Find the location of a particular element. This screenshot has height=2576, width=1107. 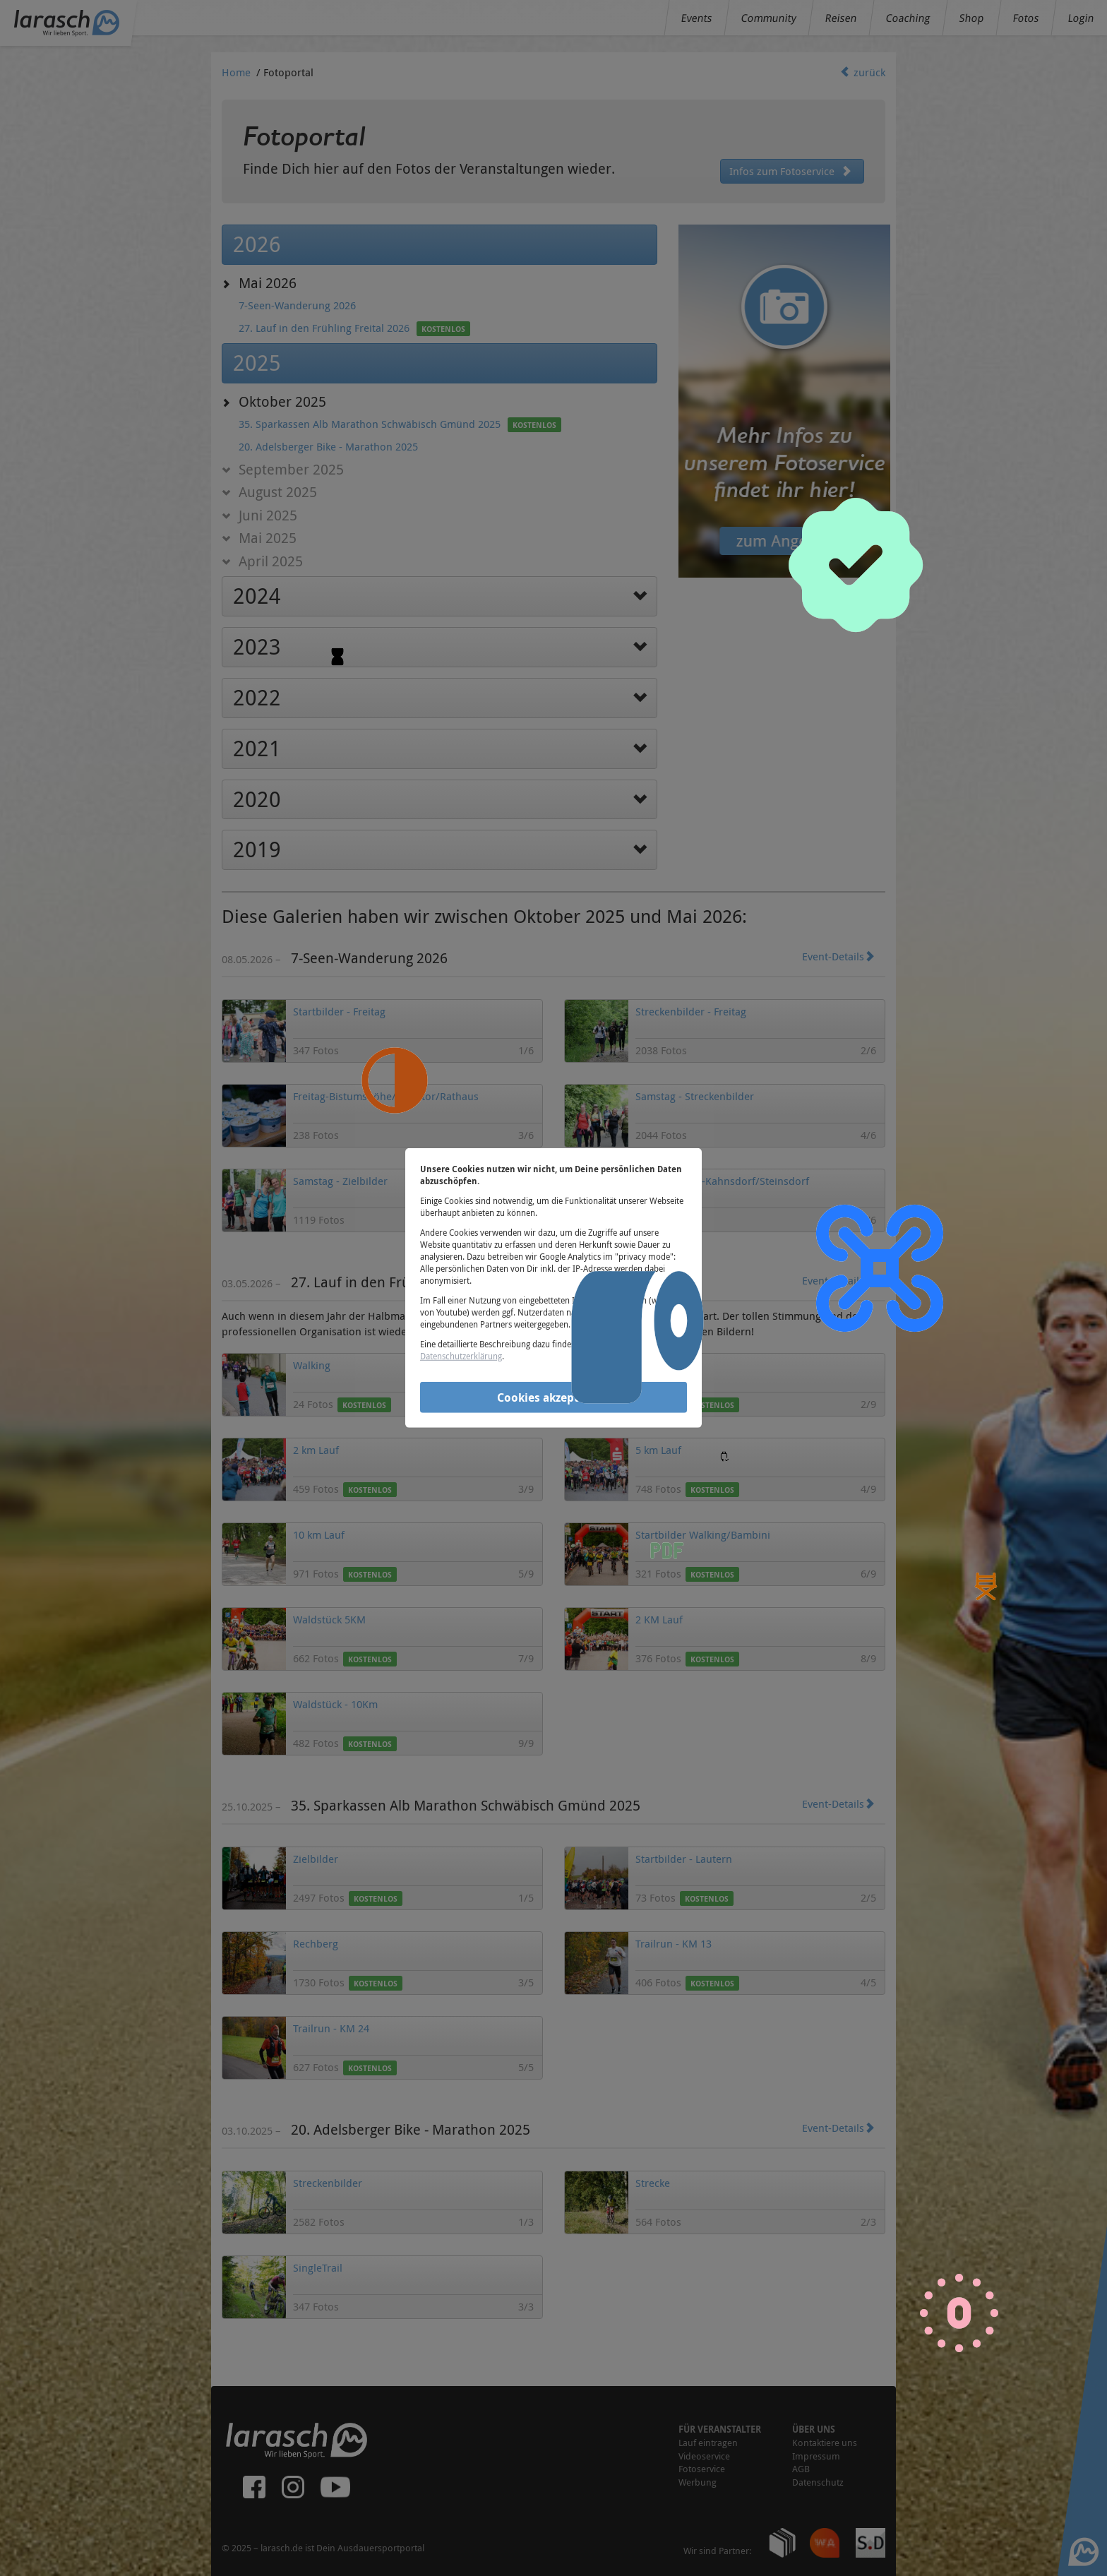

indicates loading or processing in progress is located at coordinates (337, 657).